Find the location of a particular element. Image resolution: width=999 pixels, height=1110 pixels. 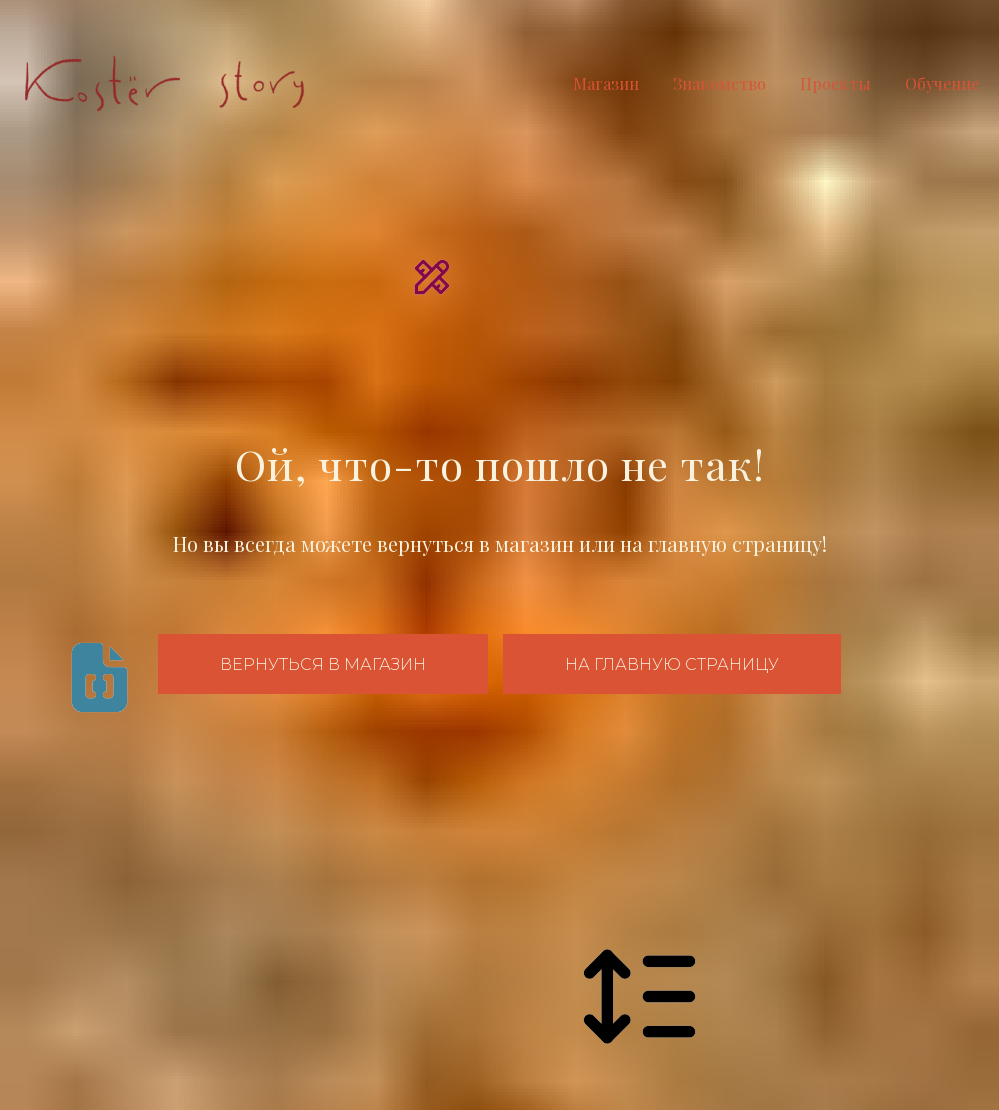

view source code file is located at coordinates (99, 677).